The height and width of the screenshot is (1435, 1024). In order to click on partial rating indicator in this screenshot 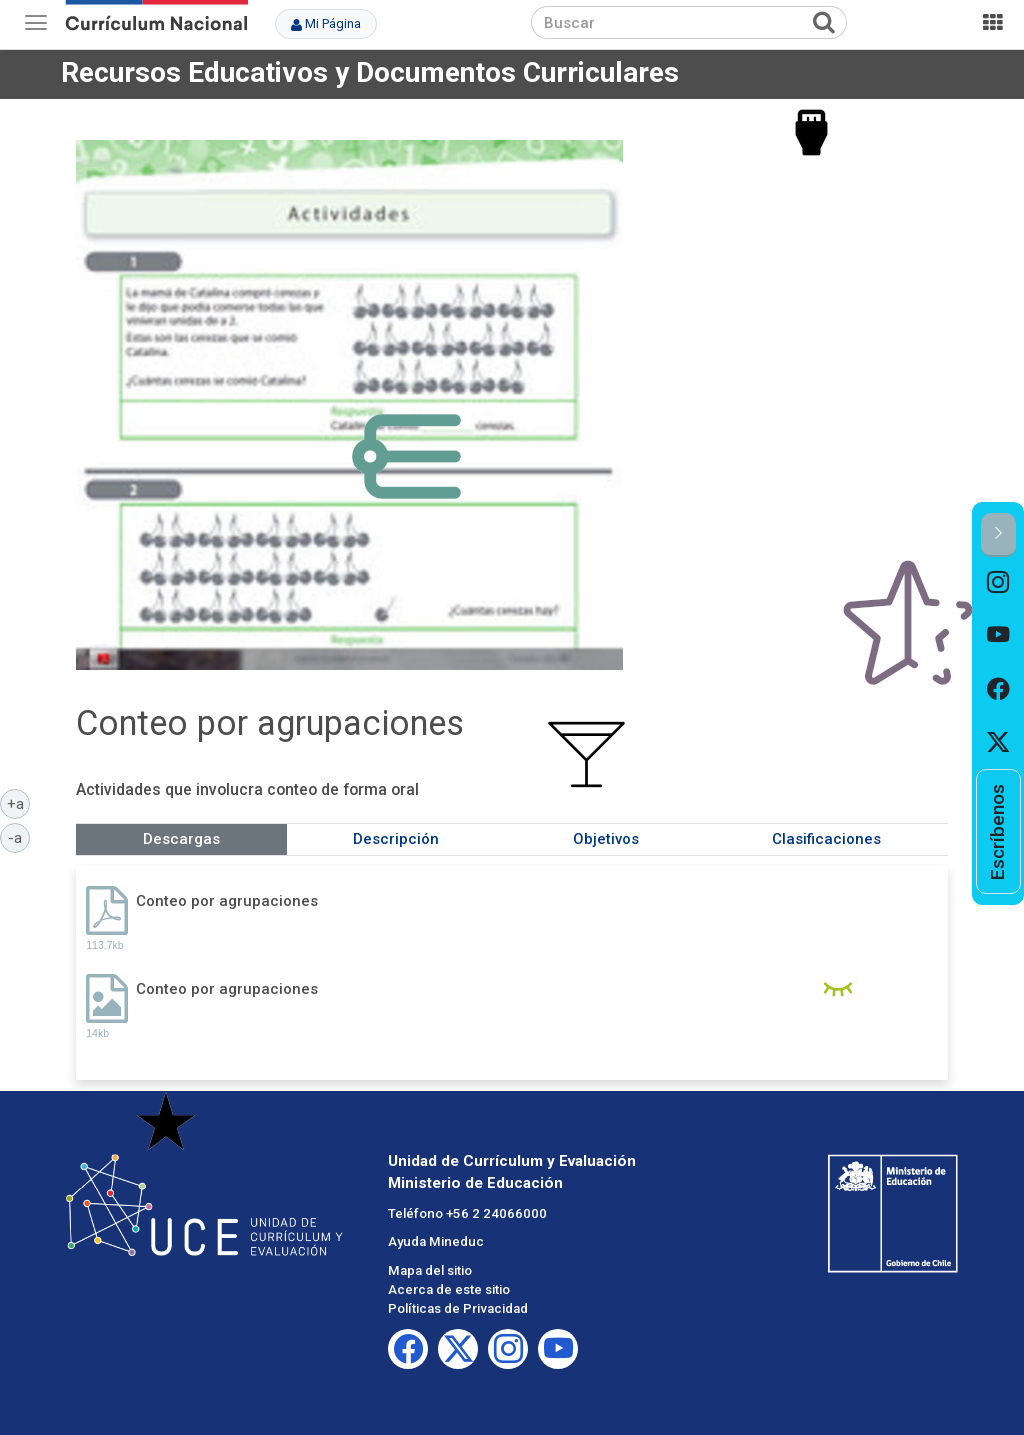, I will do `click(908, 625)`.